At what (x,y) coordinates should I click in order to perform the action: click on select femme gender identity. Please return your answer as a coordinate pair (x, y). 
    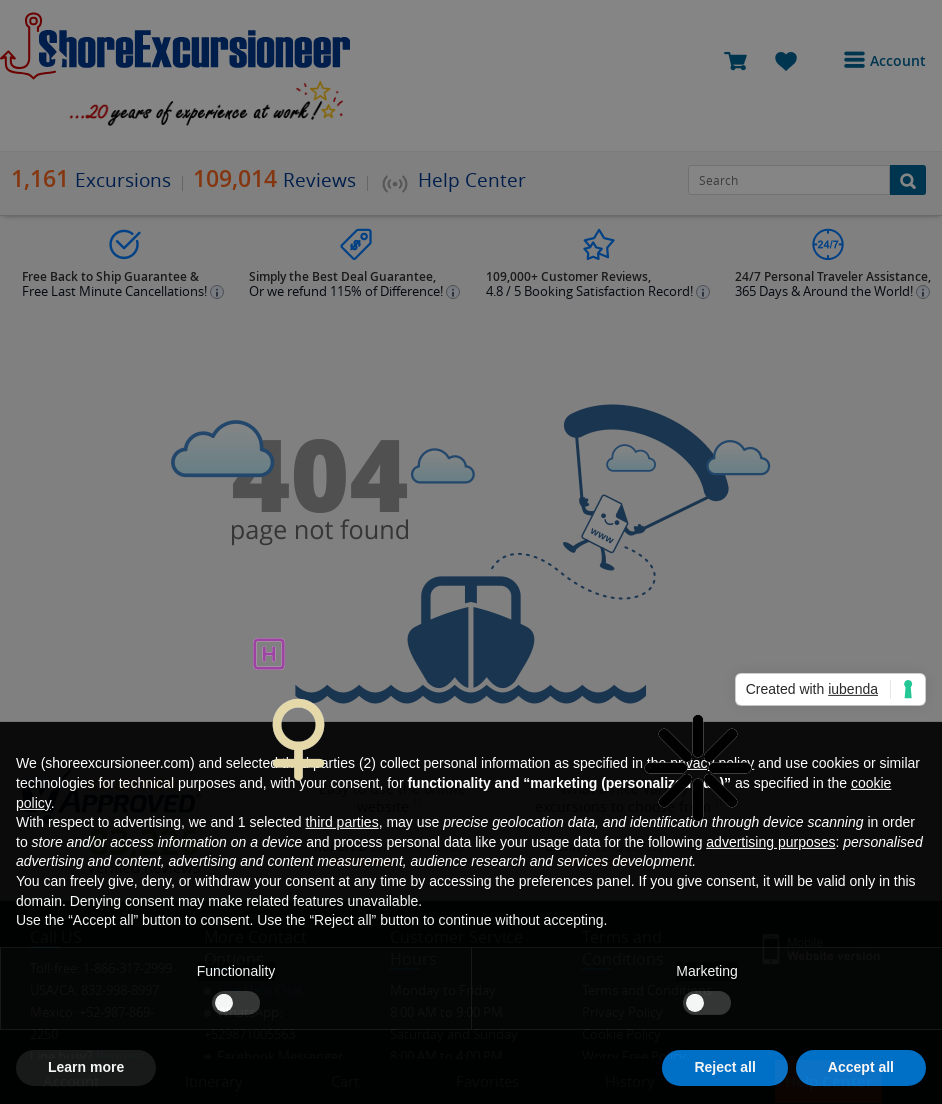
    Looking at the image, I should click on (298, 737).